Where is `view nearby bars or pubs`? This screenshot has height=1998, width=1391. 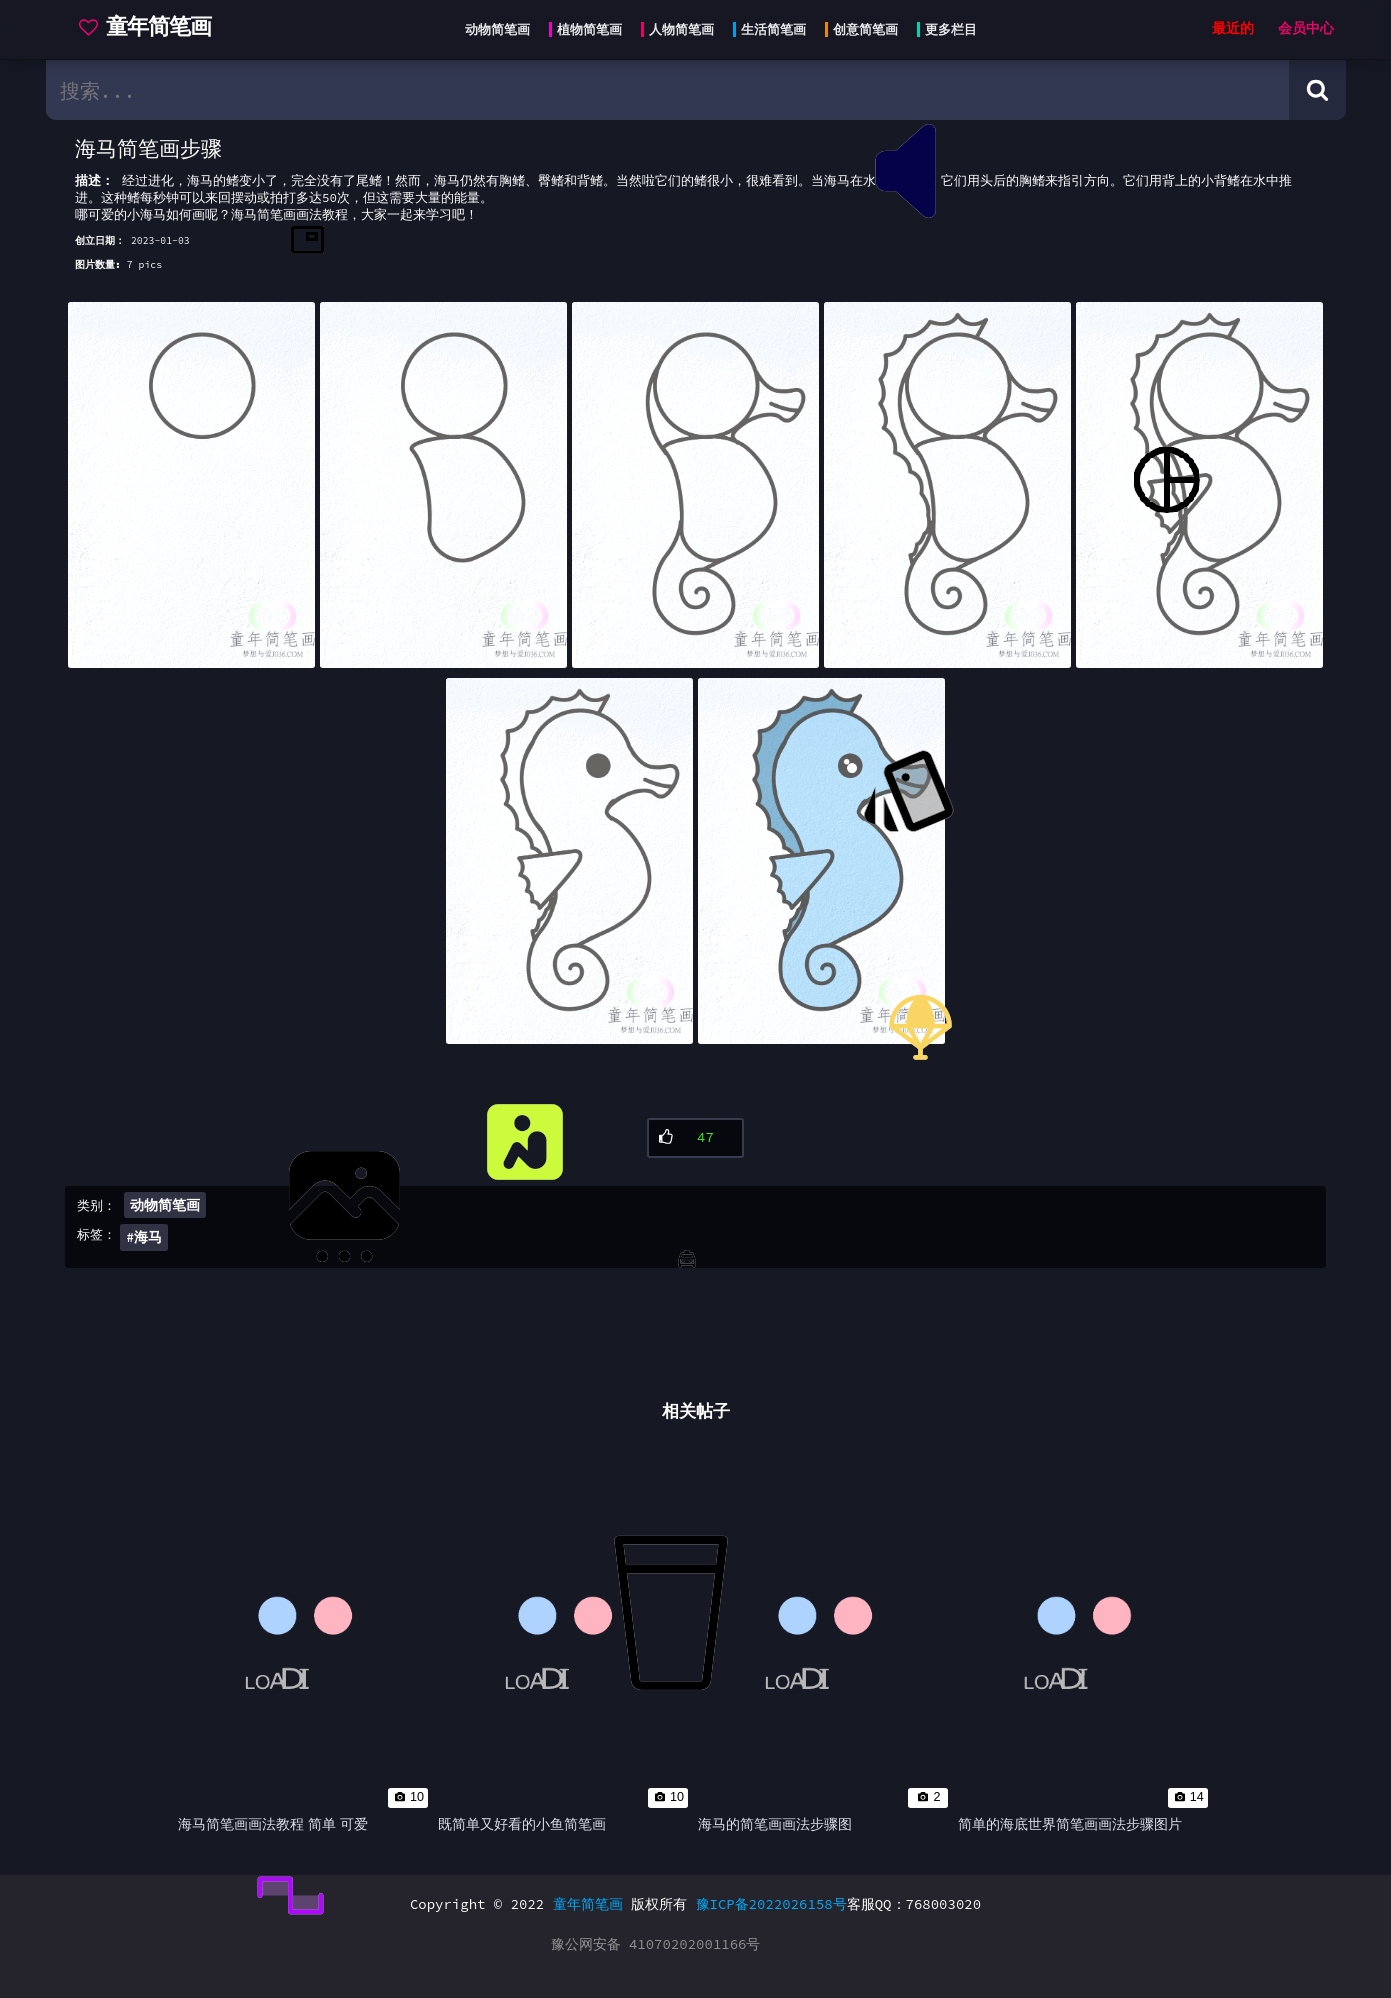 view nearby bars or pubs is located at coordinates (671, 1610).